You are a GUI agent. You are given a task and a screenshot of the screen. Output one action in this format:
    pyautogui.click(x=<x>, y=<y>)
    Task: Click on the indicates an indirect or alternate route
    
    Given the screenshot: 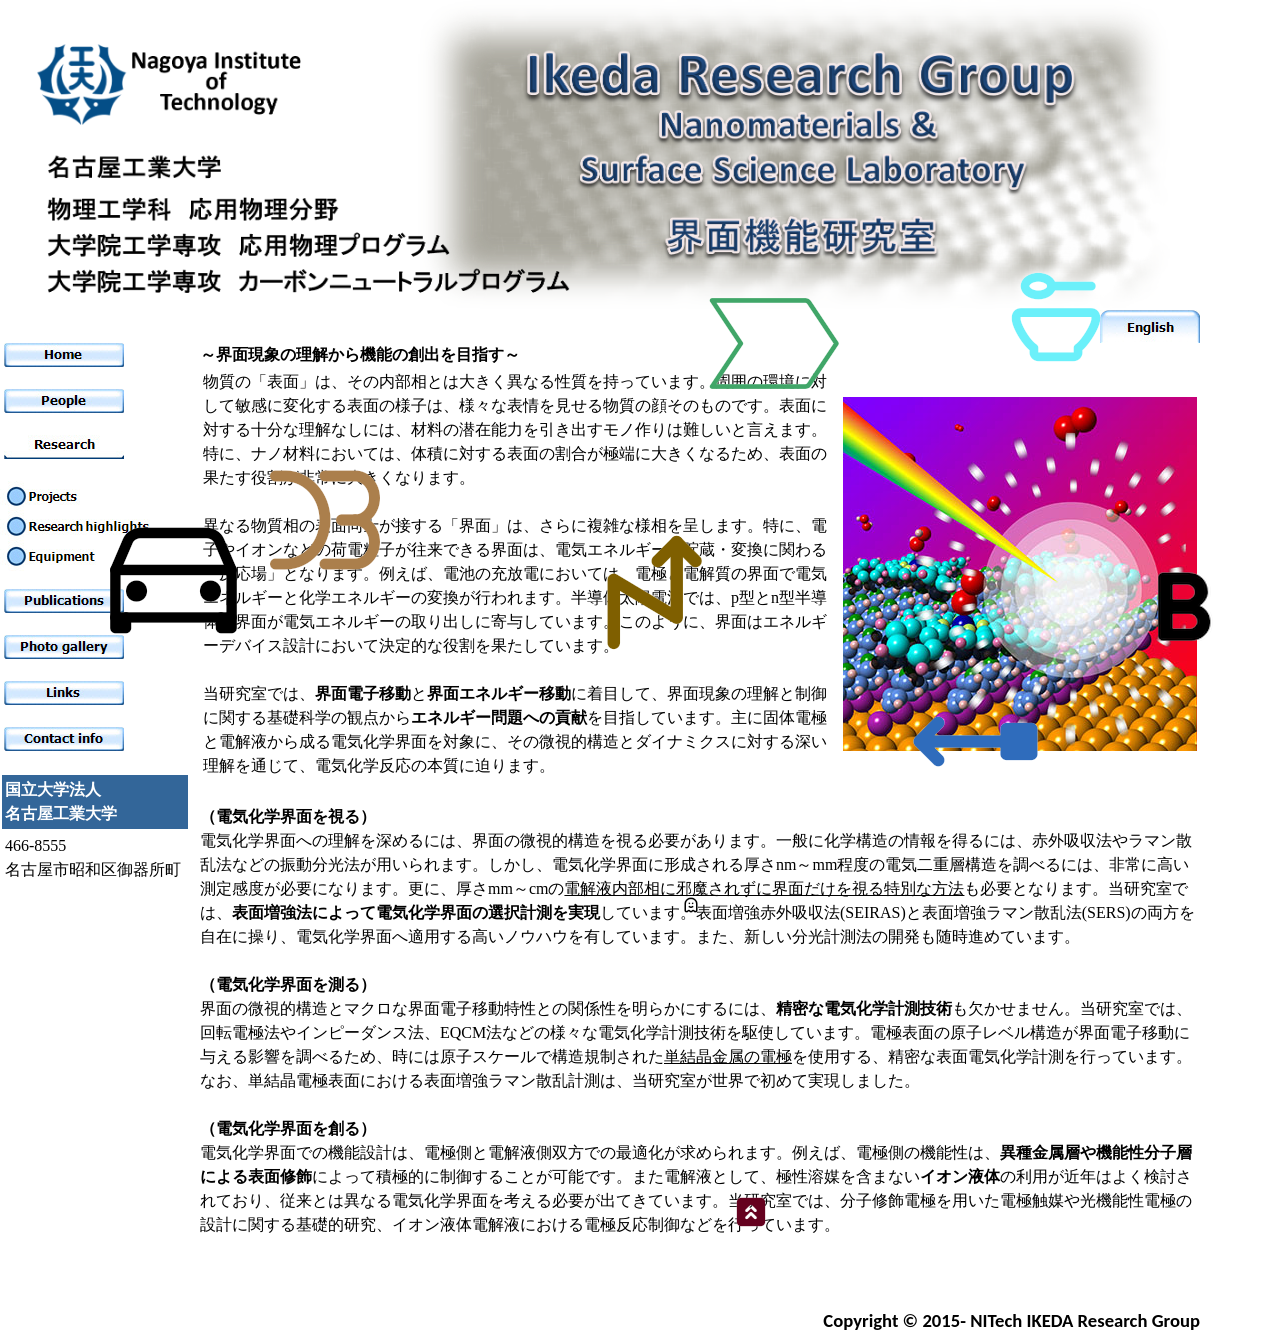 What is the action you would take?
    pyautogui.click(x=651, y=592)
    